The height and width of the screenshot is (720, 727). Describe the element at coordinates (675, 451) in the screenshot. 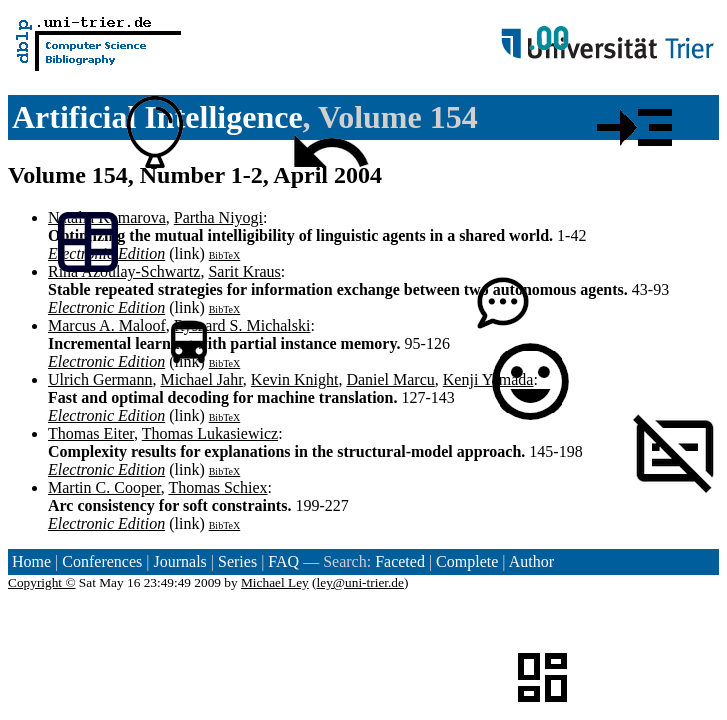

I see `turn off subtitles or closed captions` at that location.